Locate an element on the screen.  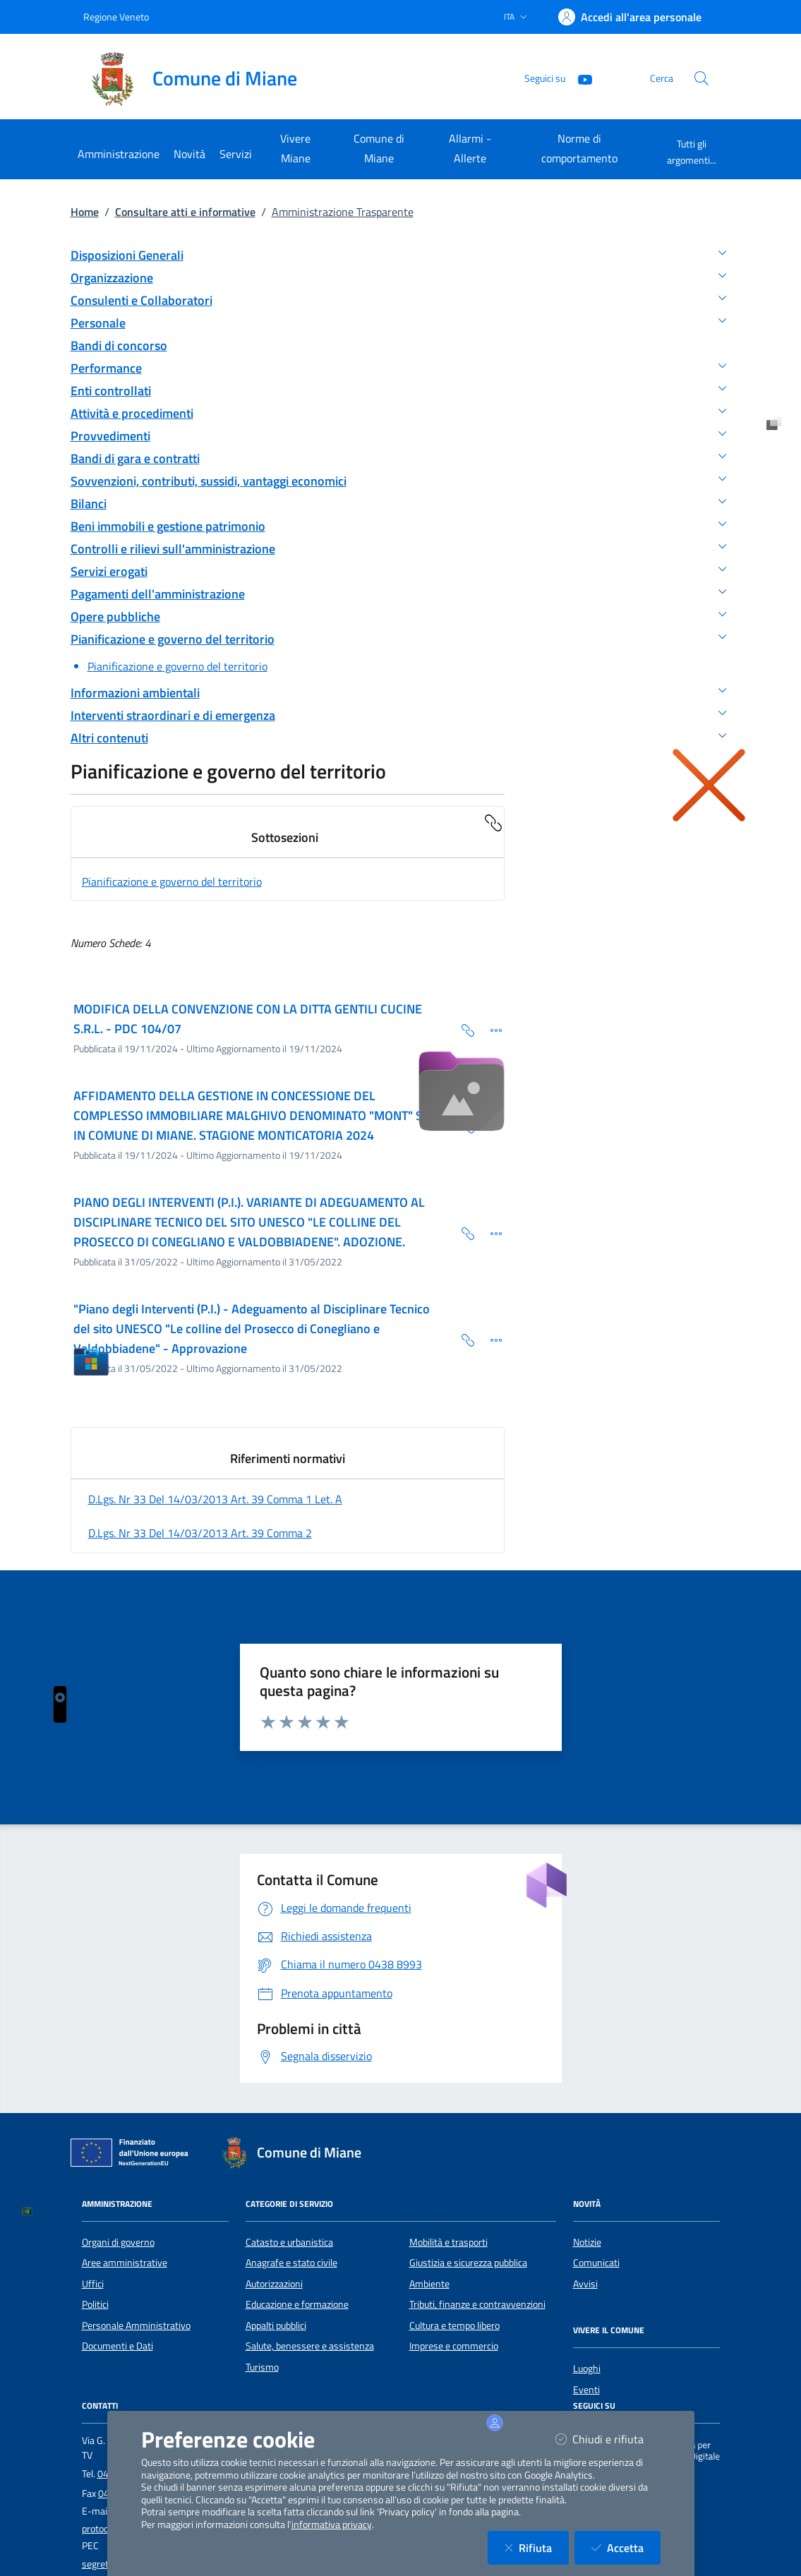
open microsoft store downloads folder is located at coordinates (91, 1363).